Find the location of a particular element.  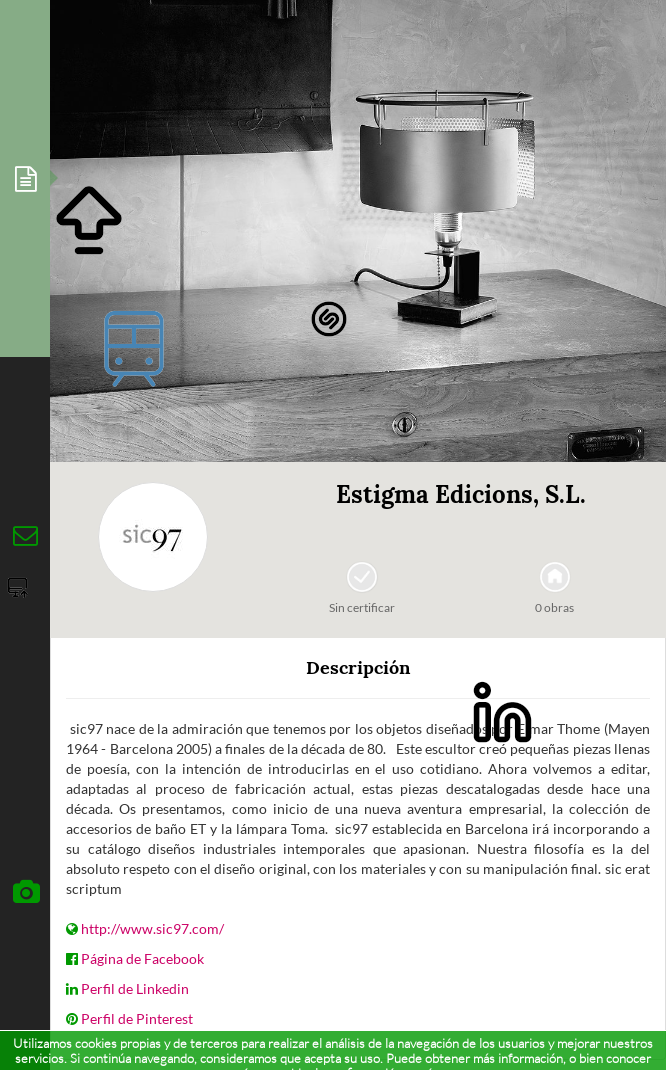

access train schedules or rail transit options is located at coordinates (134, 346).